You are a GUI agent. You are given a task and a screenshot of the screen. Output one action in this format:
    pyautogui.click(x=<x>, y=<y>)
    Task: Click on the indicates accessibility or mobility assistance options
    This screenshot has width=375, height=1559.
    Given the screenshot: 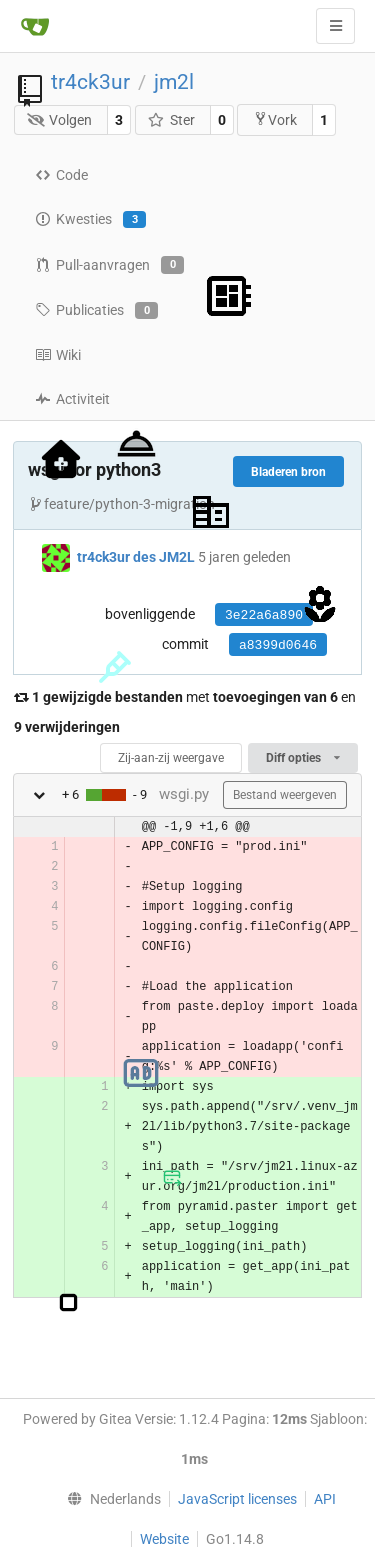 What is the action you would take?
    pyautogui.click(x=115, y=667)
    